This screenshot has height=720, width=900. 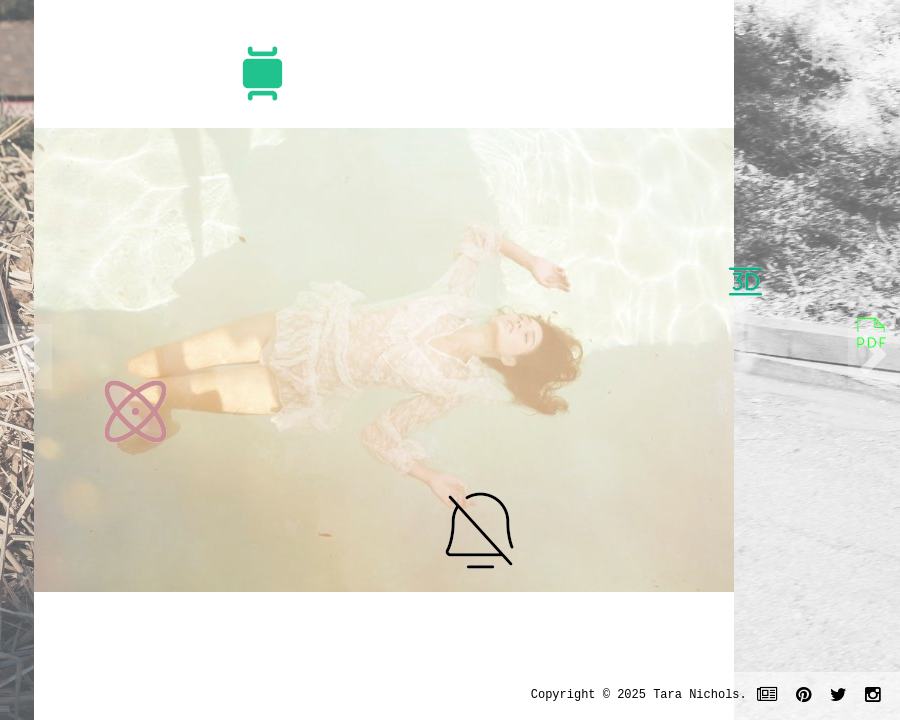 What do you see at coordinates (480, 530) in the screenshot?
I see `mute notifications` at bounding box center [480, 530].